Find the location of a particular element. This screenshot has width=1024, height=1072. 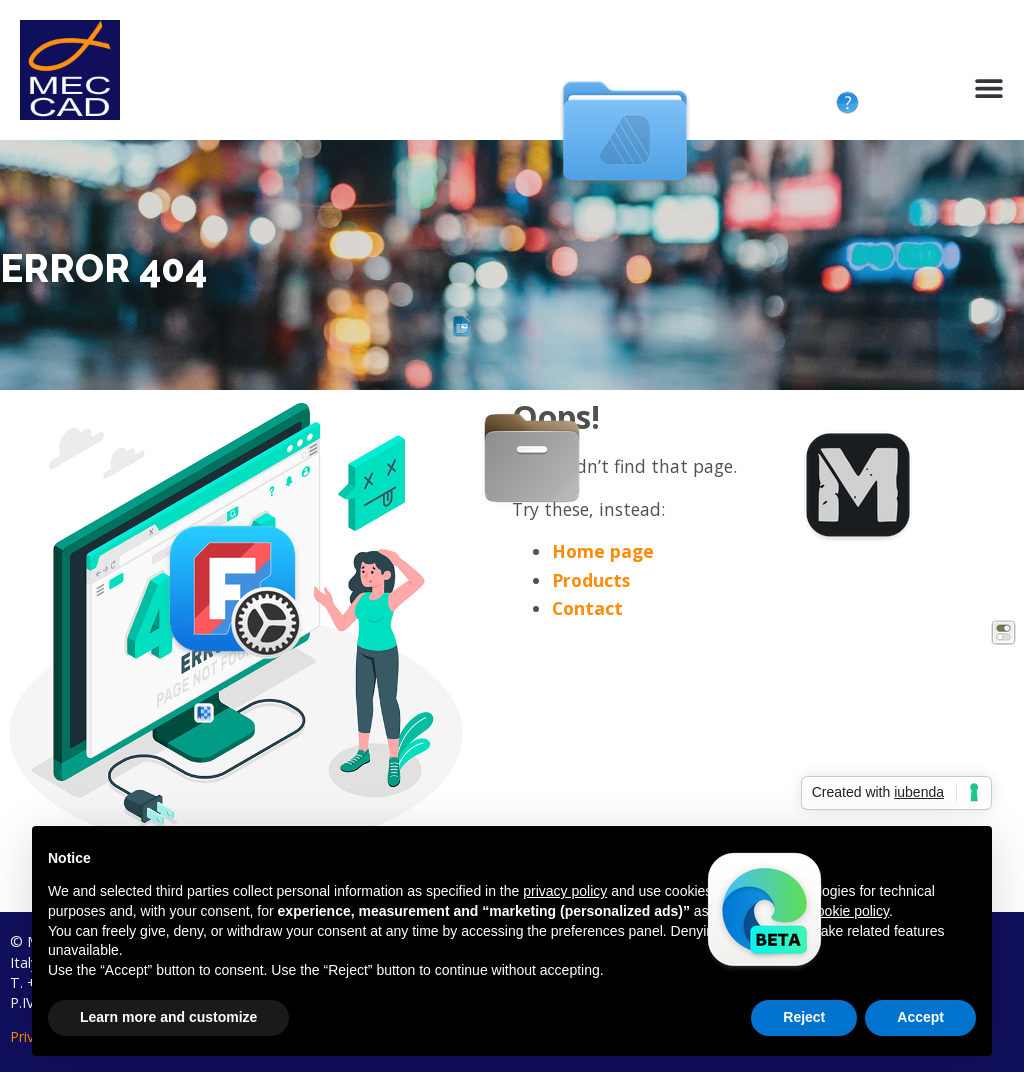

open LibreOffice Writer application is located at coordinates (462, 326).